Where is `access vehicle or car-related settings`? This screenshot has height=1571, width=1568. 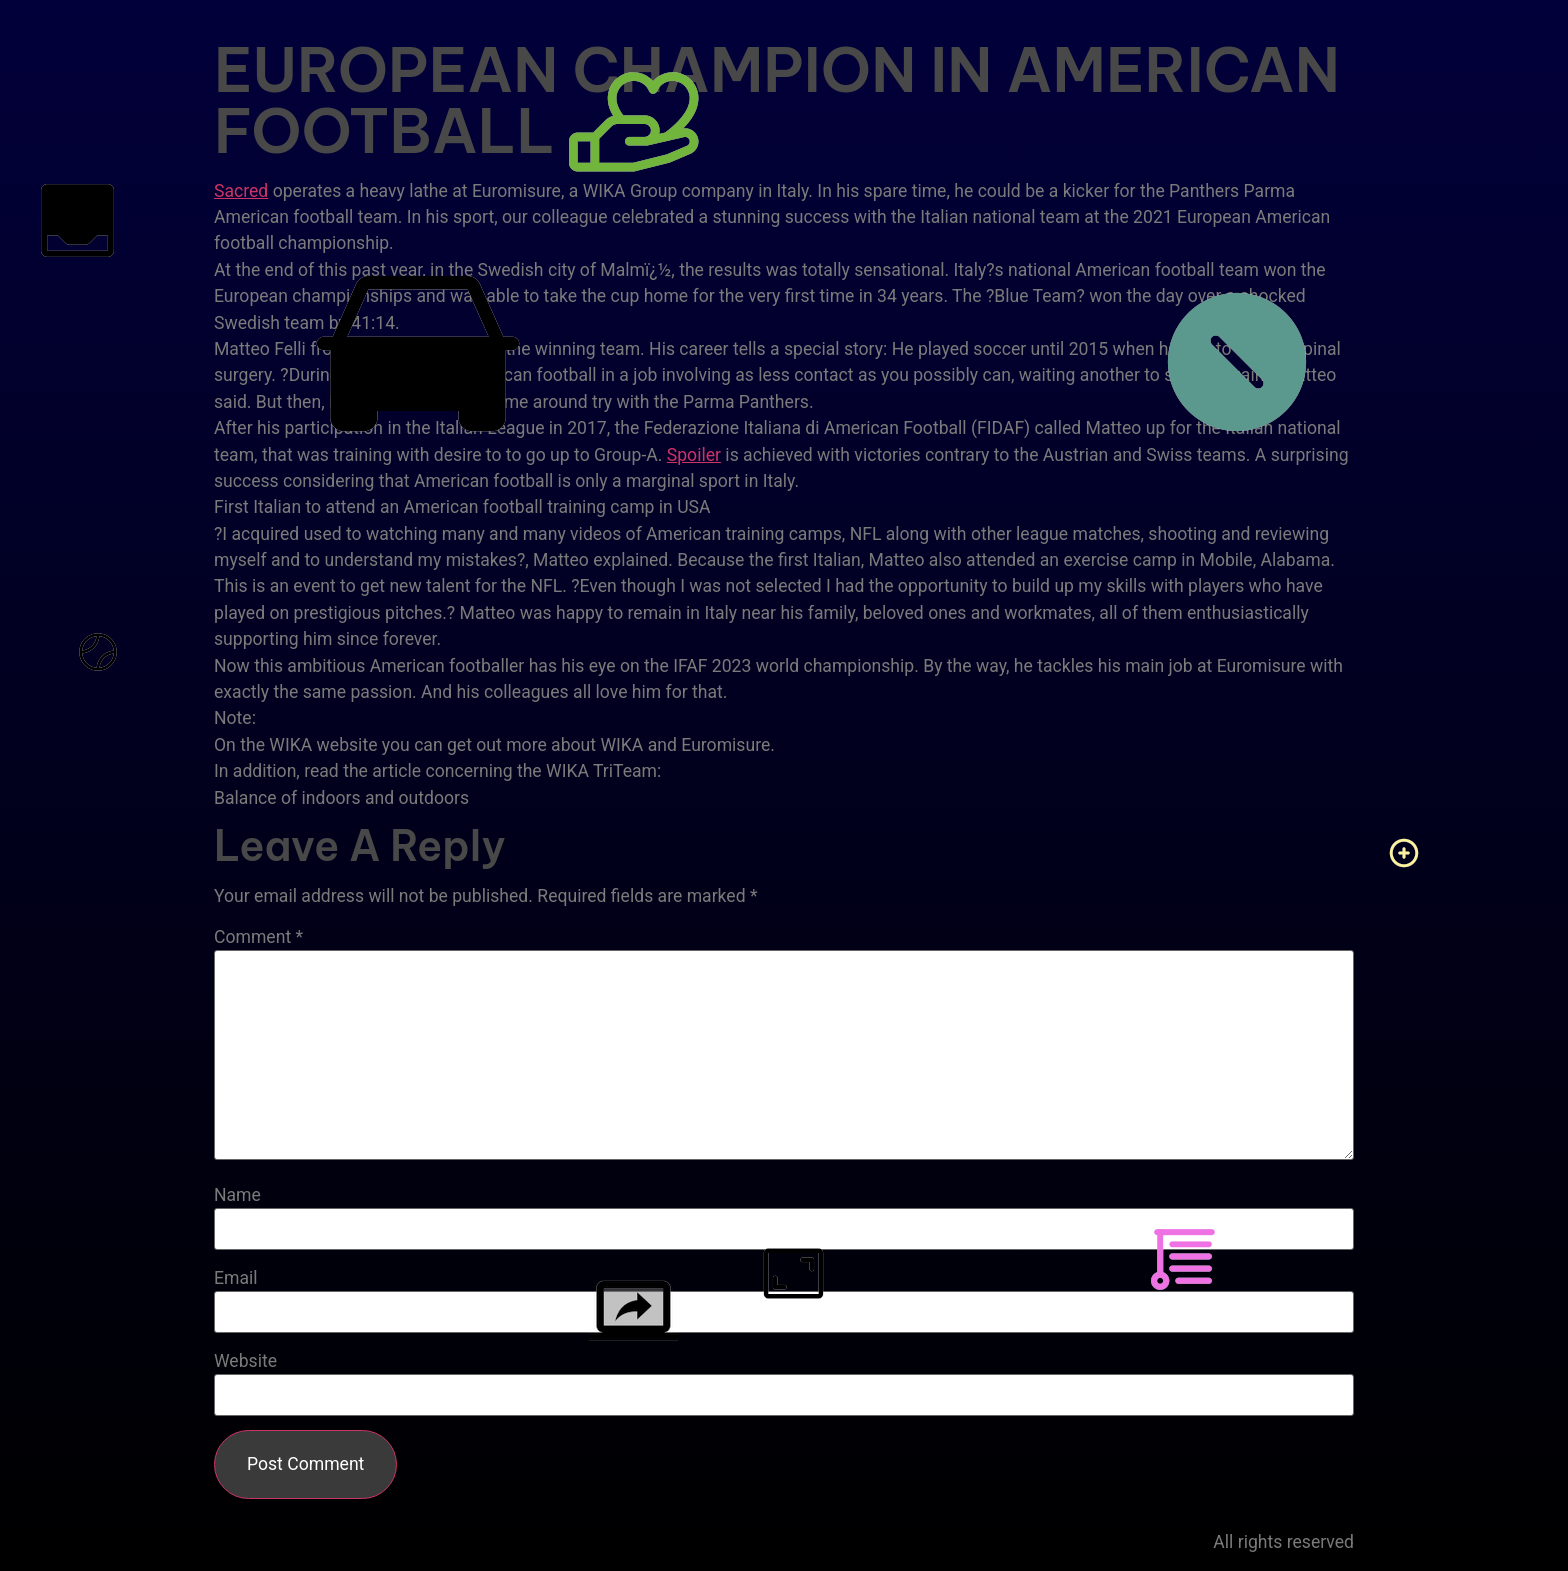 access vehicle or car-related settings is located at coordinates (418, 357).